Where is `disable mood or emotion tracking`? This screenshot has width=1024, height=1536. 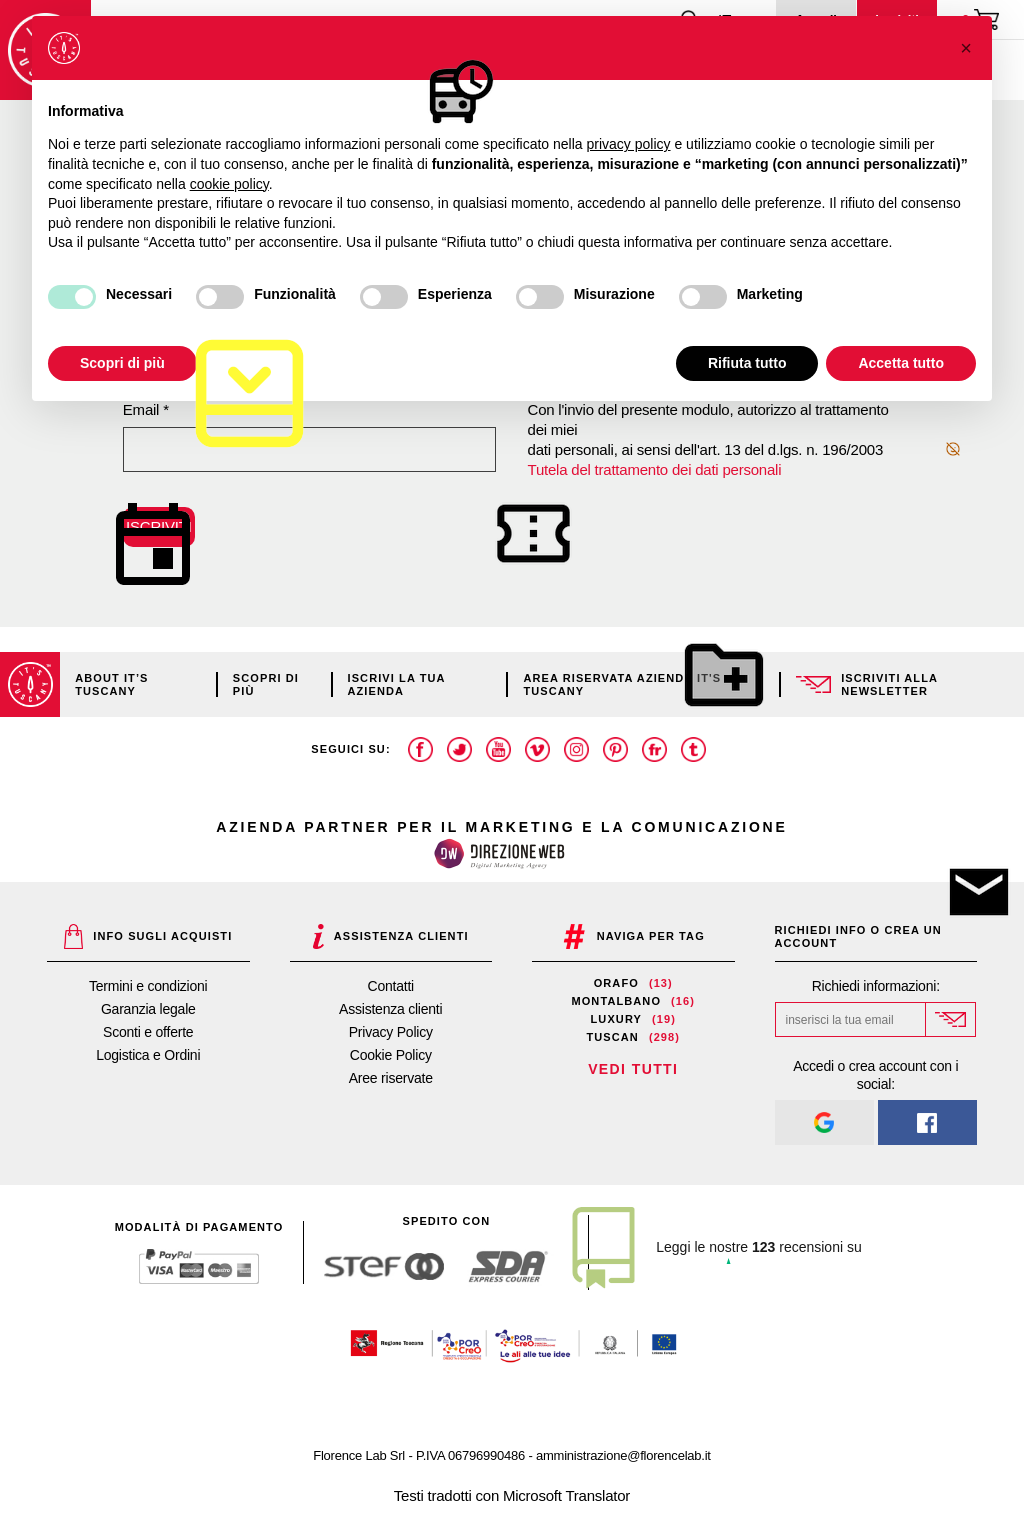 disable mood or emotion tracking is located at coordinates (953, 449).